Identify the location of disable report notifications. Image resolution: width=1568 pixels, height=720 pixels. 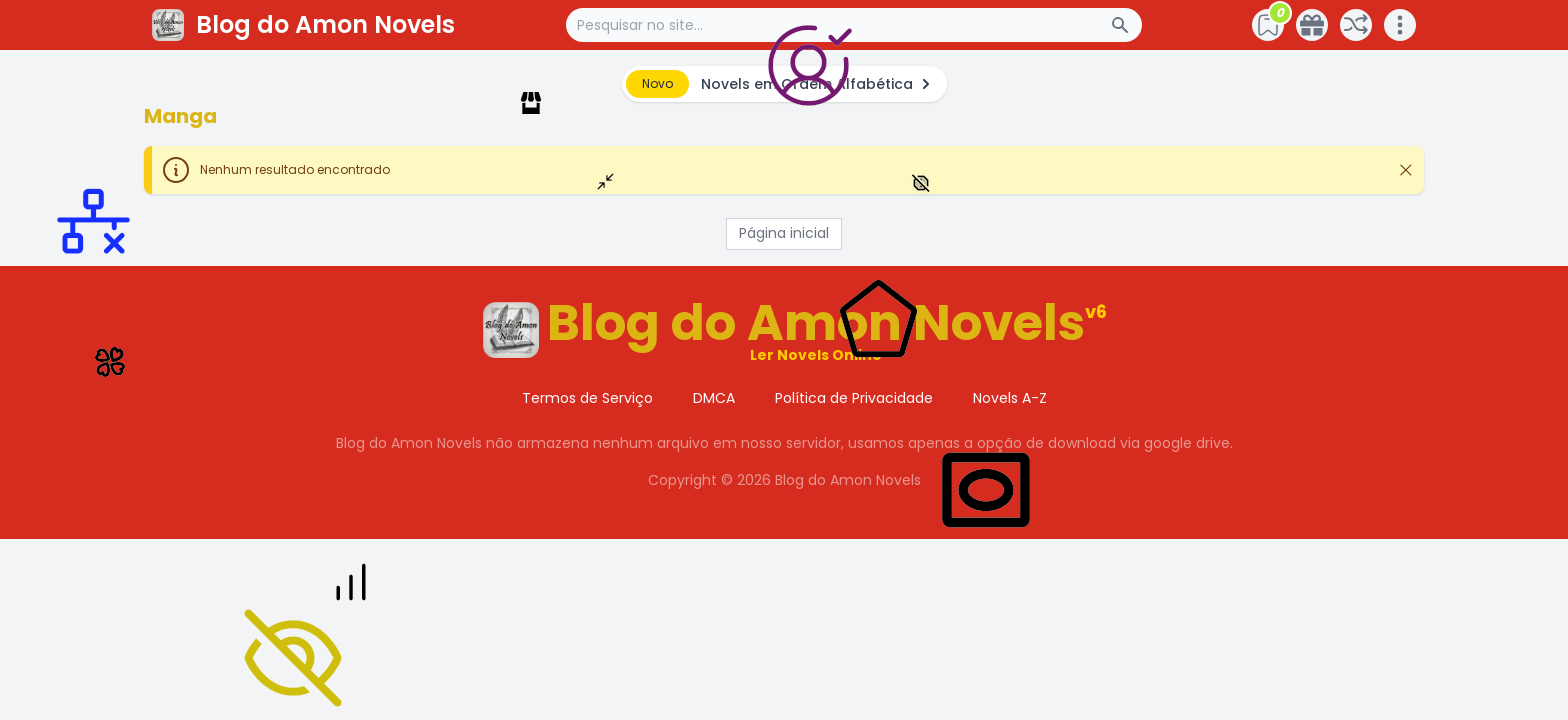
(921, 183).